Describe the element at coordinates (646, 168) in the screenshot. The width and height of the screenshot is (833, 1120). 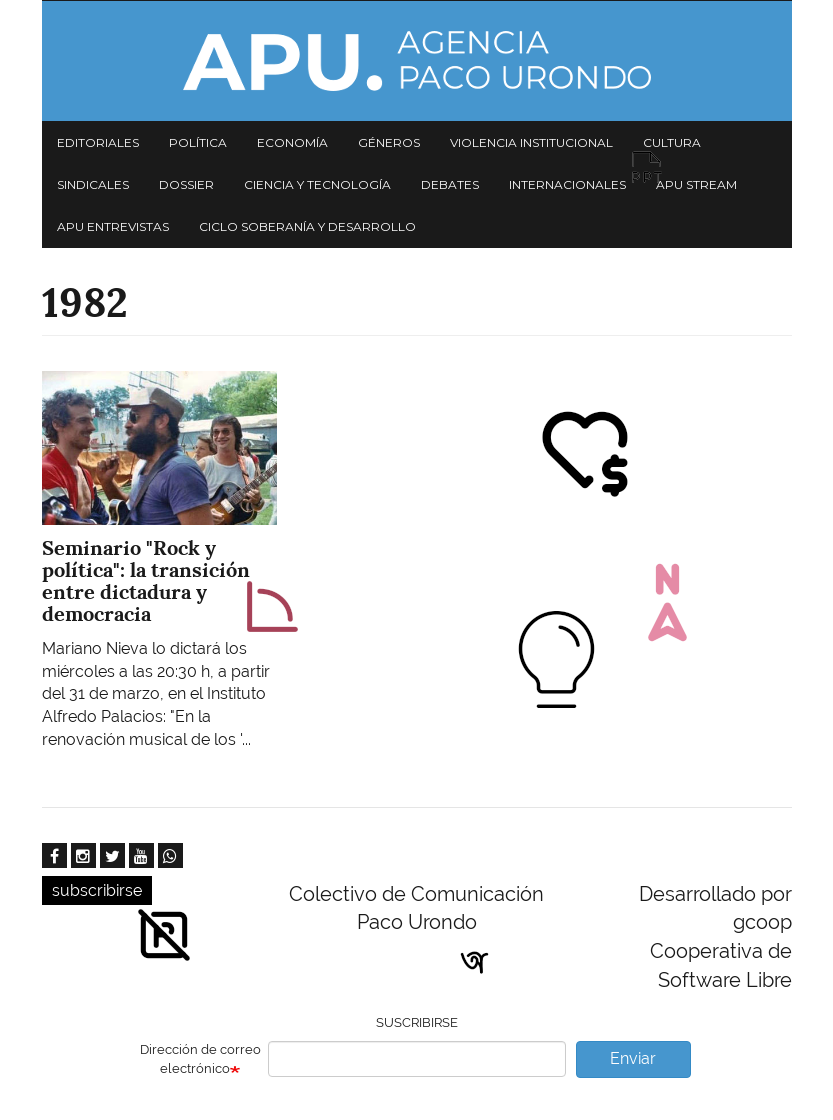
I see `open a PowerPoint presentation file` at that location.